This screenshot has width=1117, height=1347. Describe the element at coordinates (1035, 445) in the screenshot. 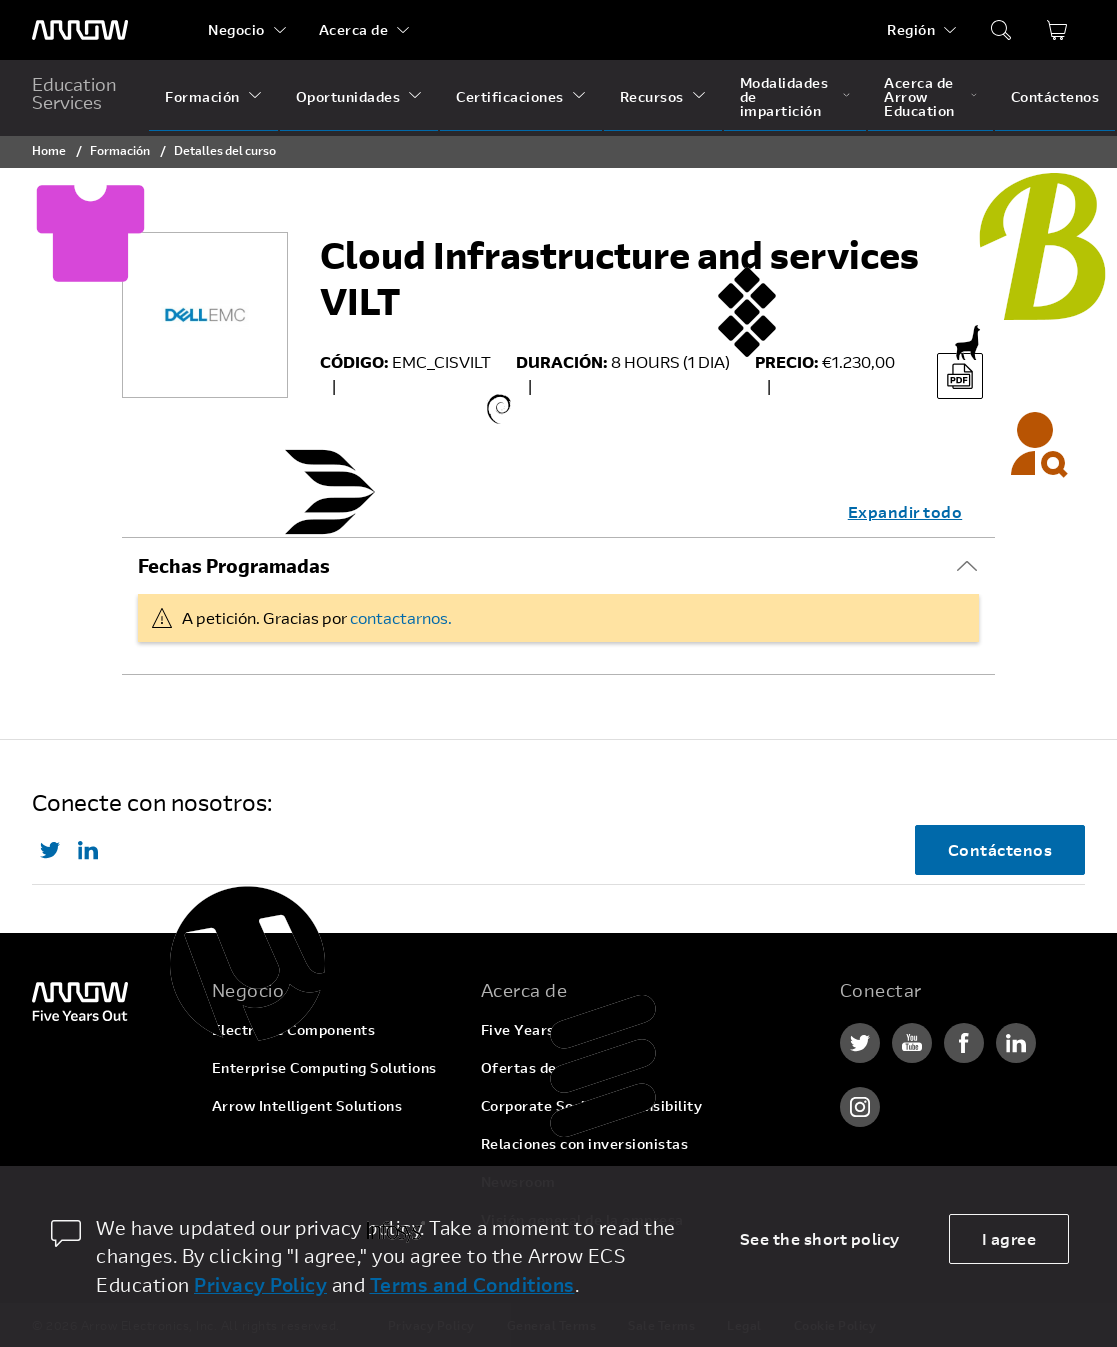

I see `search for a user or contact` at that location.